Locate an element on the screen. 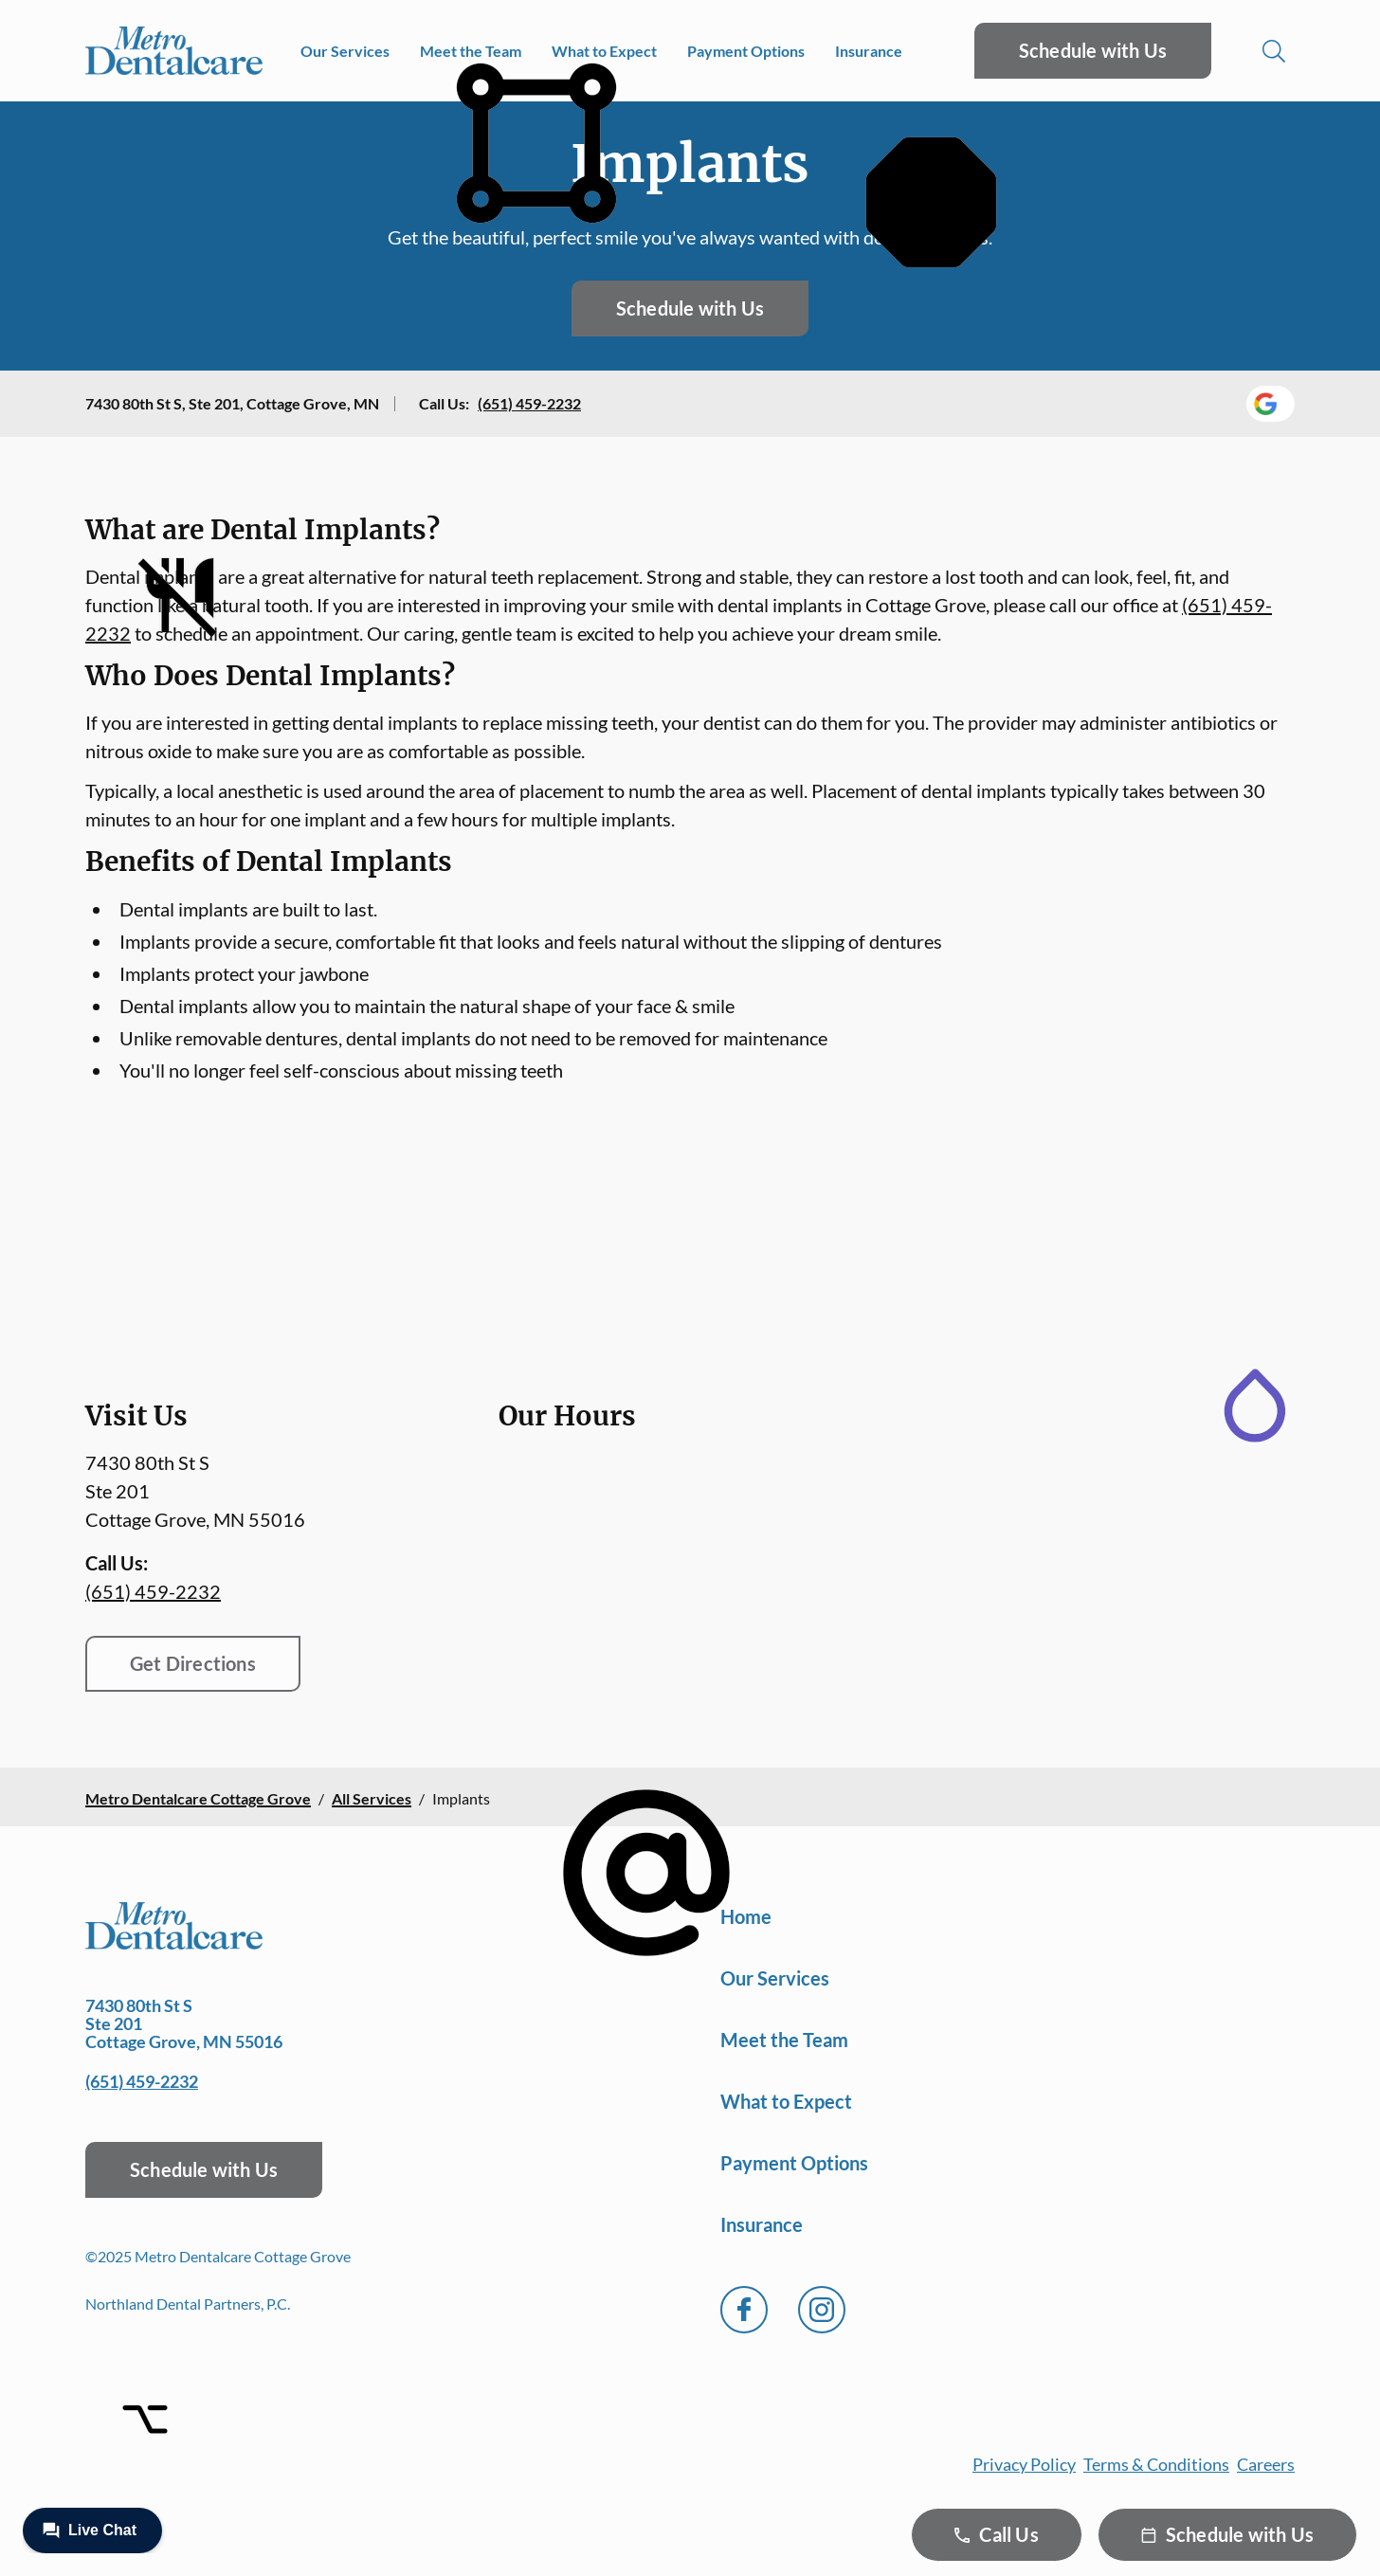  access shape tools or drawing options is located at coordinates (536, 143).